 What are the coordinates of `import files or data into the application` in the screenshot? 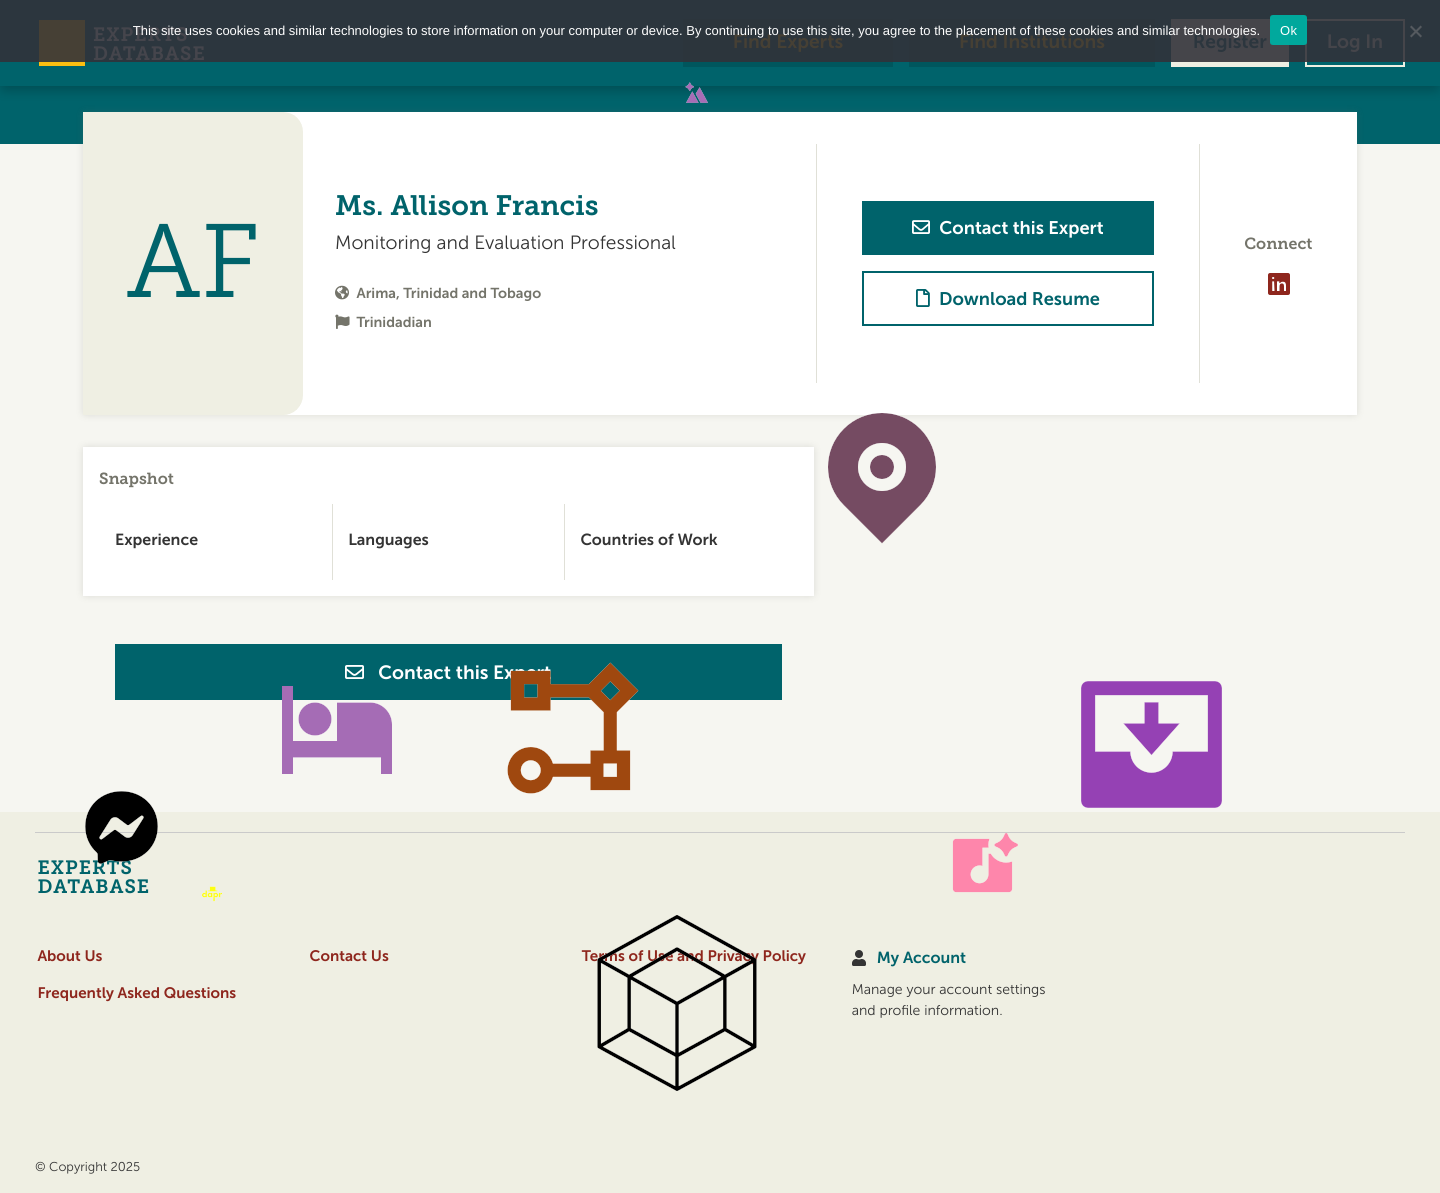 It's located at (1151, 744).